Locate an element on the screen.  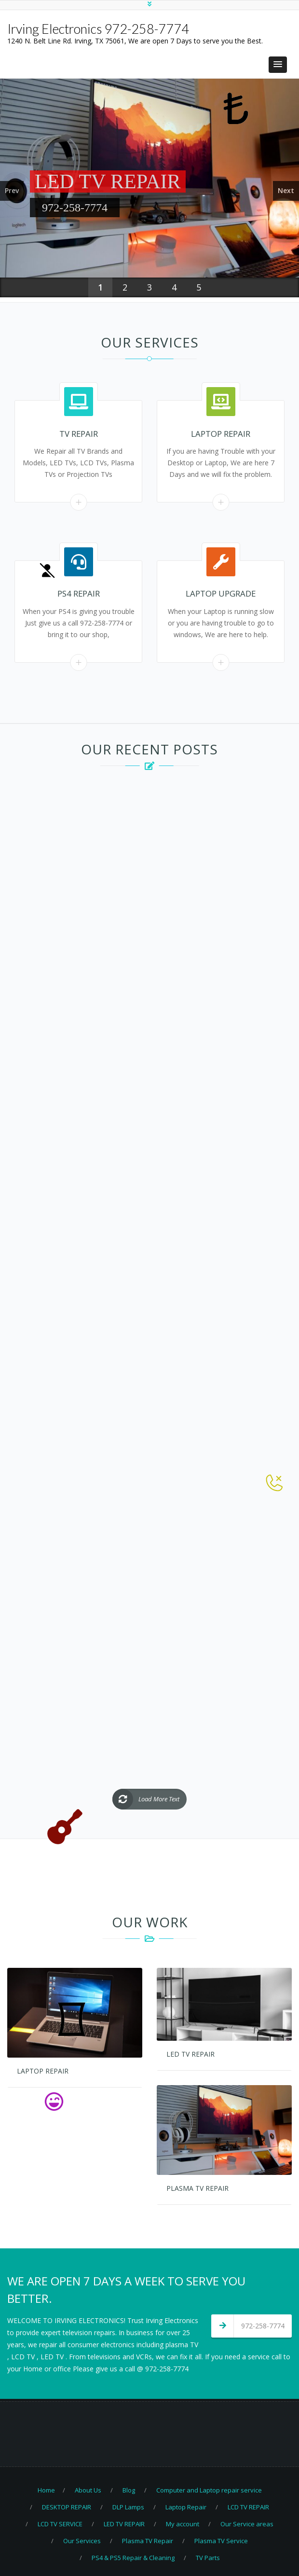
end or decline a phone call is located at coordinates (274, 1482).